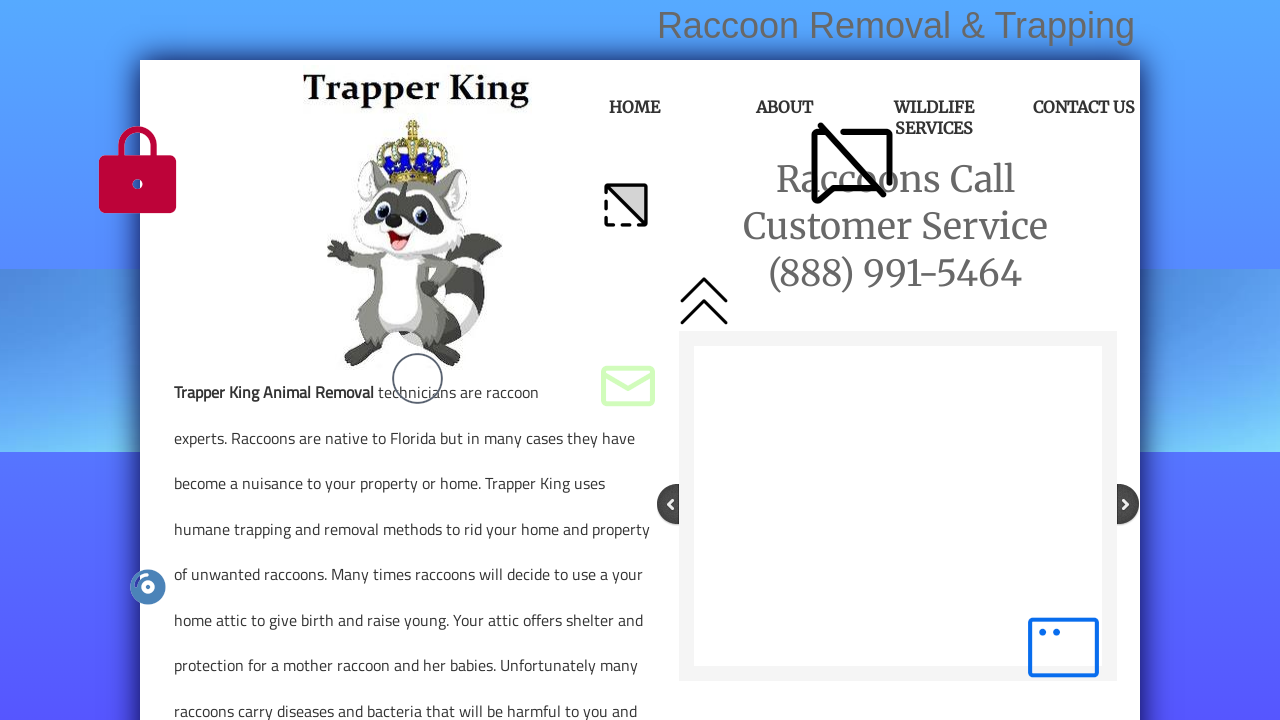 The width and height of the screenshot is (1280, 720). Describe the element at coordinates (626, 205) in the screenshot. I see `invert current selection` at that location.